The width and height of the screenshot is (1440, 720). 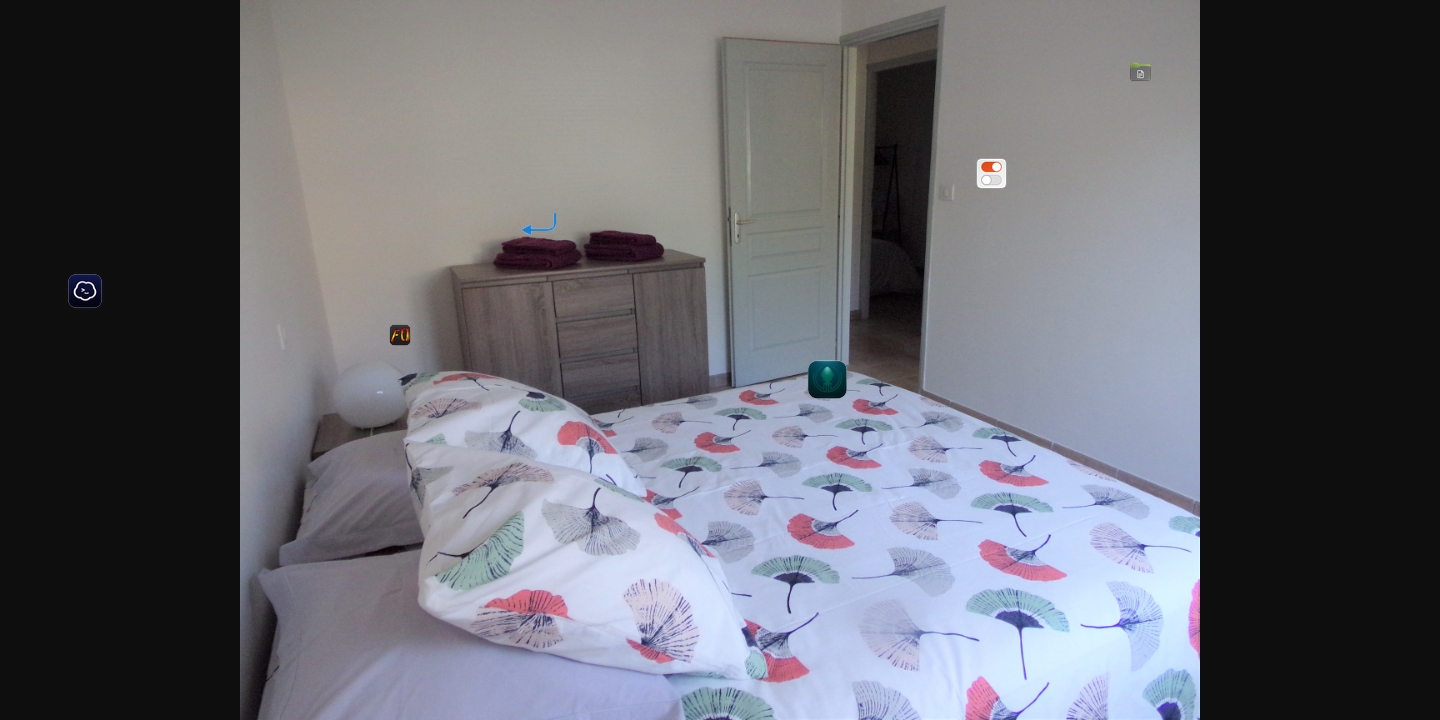 I want to click on reply to an email message, so click(x=538, y=222).